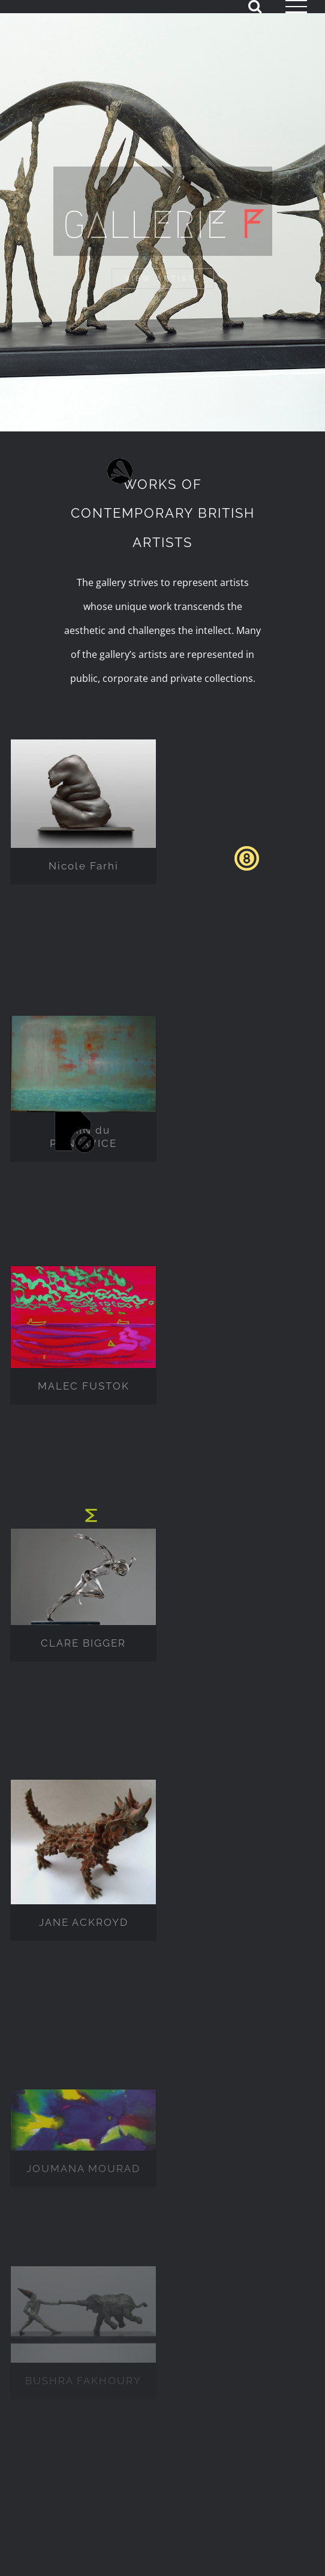  What do you see at coordinates (120, 471) in the screenshot?
I see `open avast antivirus application` at bounding box center [120, 471].